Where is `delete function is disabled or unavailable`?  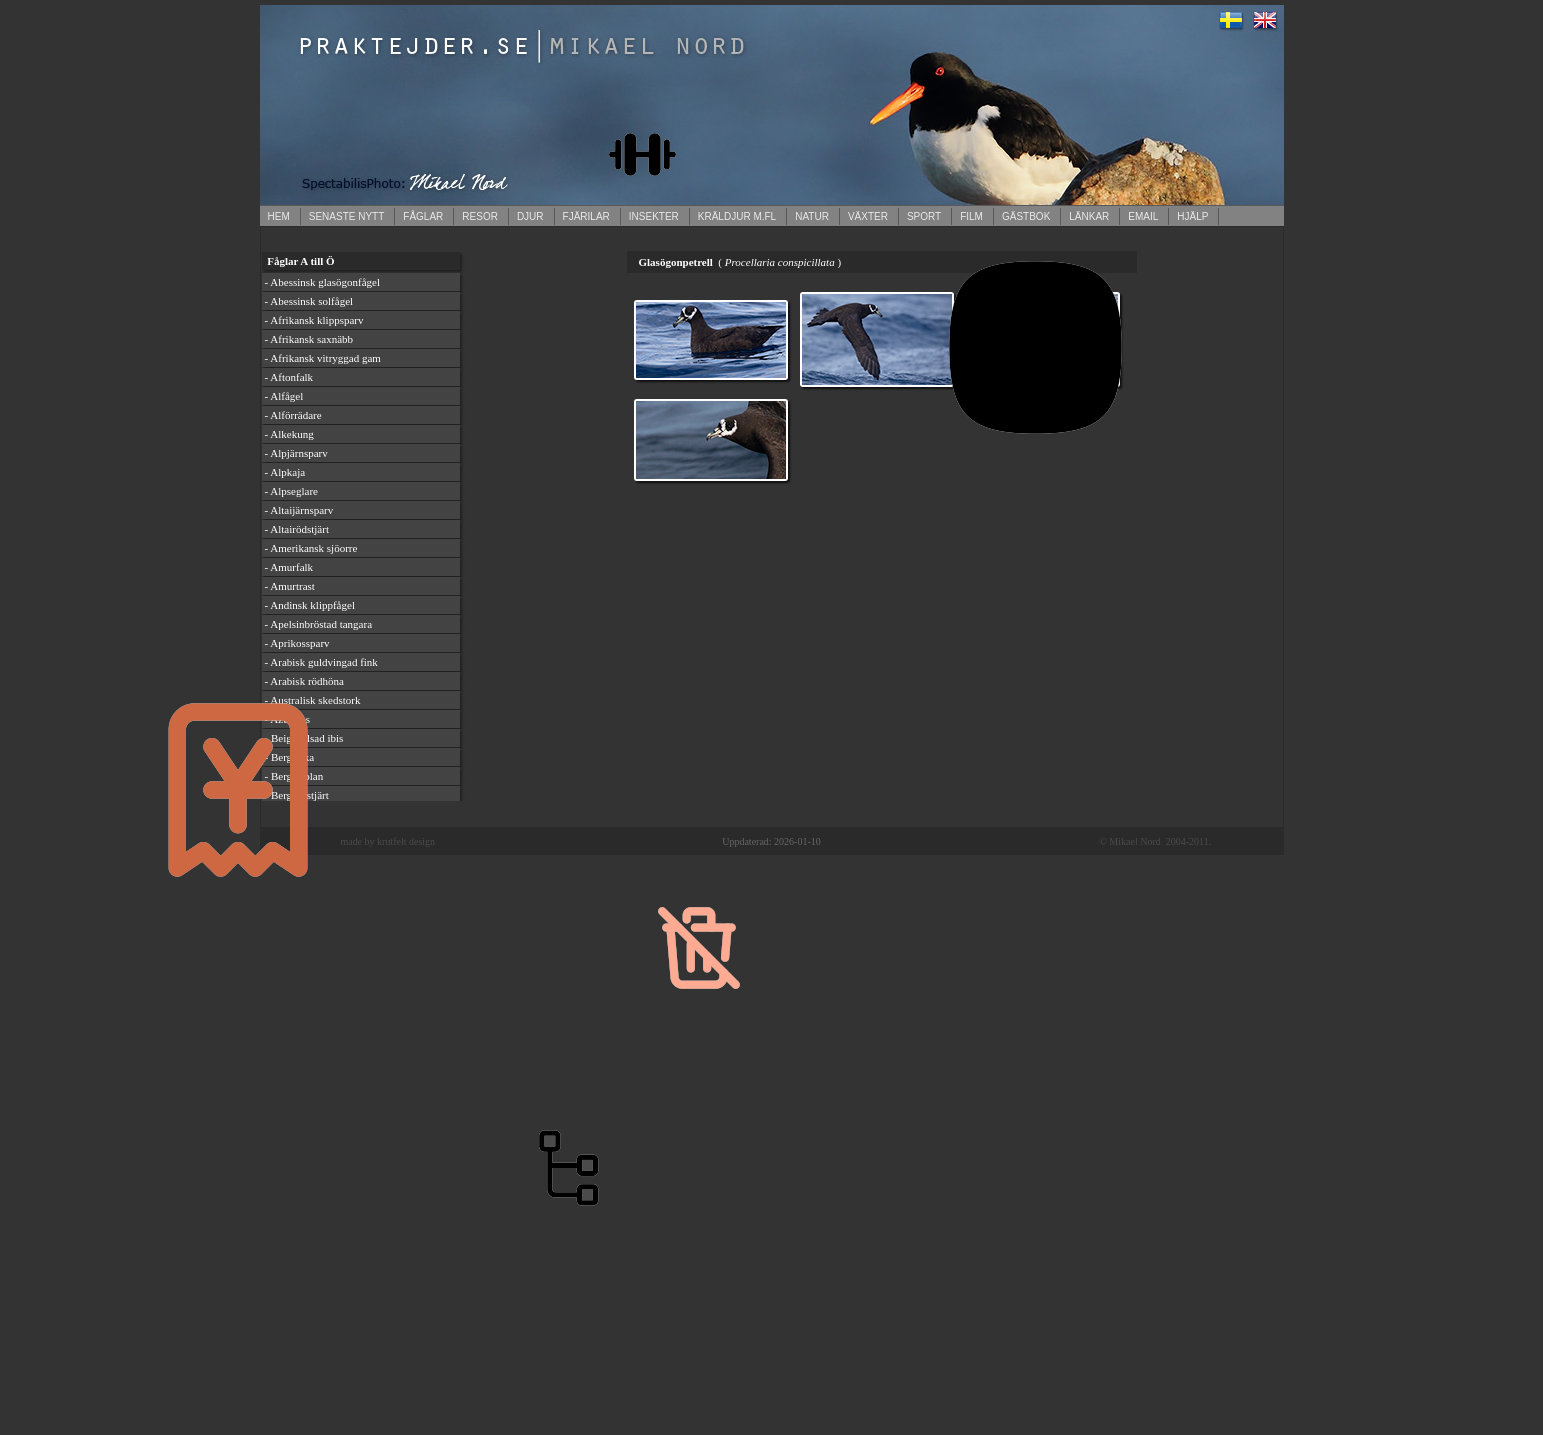
delete function is disabled or unavailable is located at coordinates (699, 948).